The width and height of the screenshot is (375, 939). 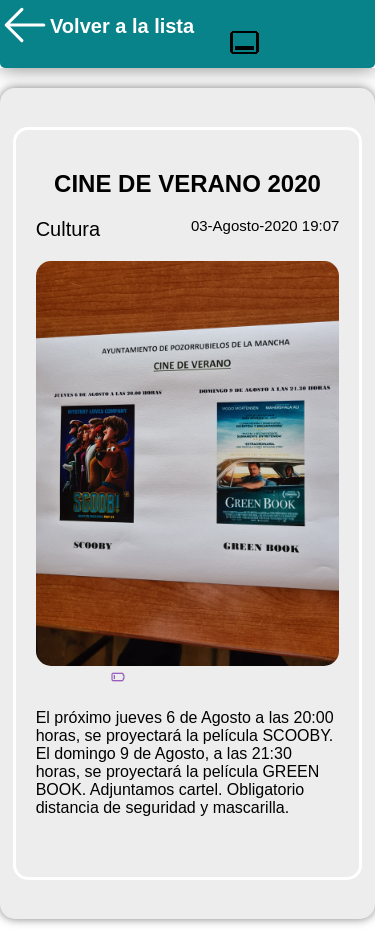 What do you see at coordinates (244, 42) in the screenshot?
I see `view video player controls or bottom action bar` at bounding box center [244, 42].